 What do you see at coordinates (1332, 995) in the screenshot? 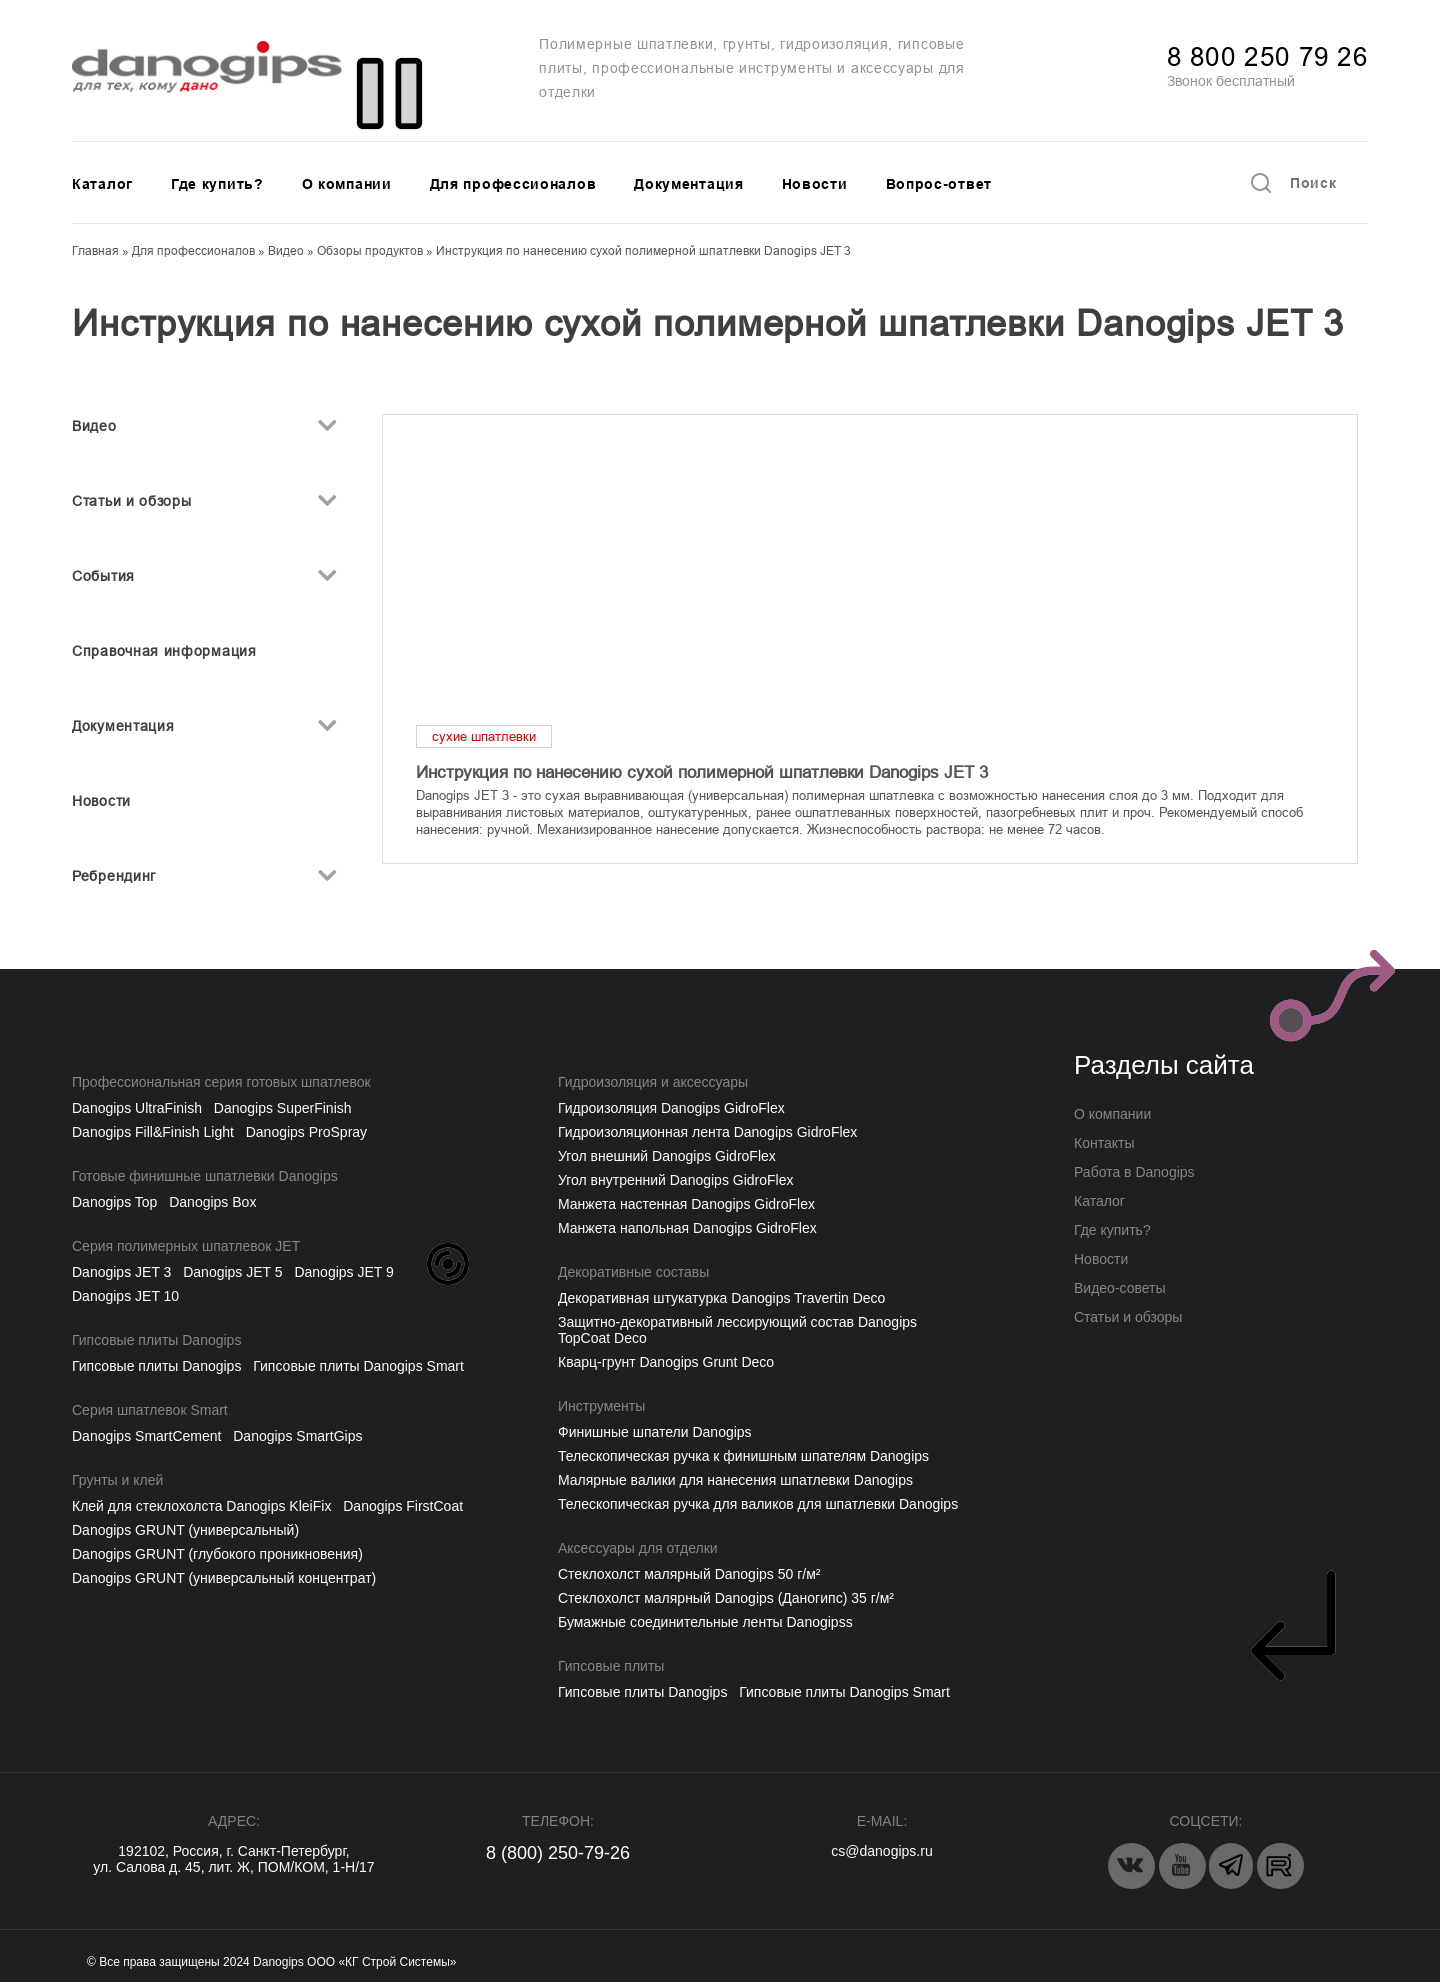
I see `indicates a workflow or process flow direction` at bounding box center [1332, 995].